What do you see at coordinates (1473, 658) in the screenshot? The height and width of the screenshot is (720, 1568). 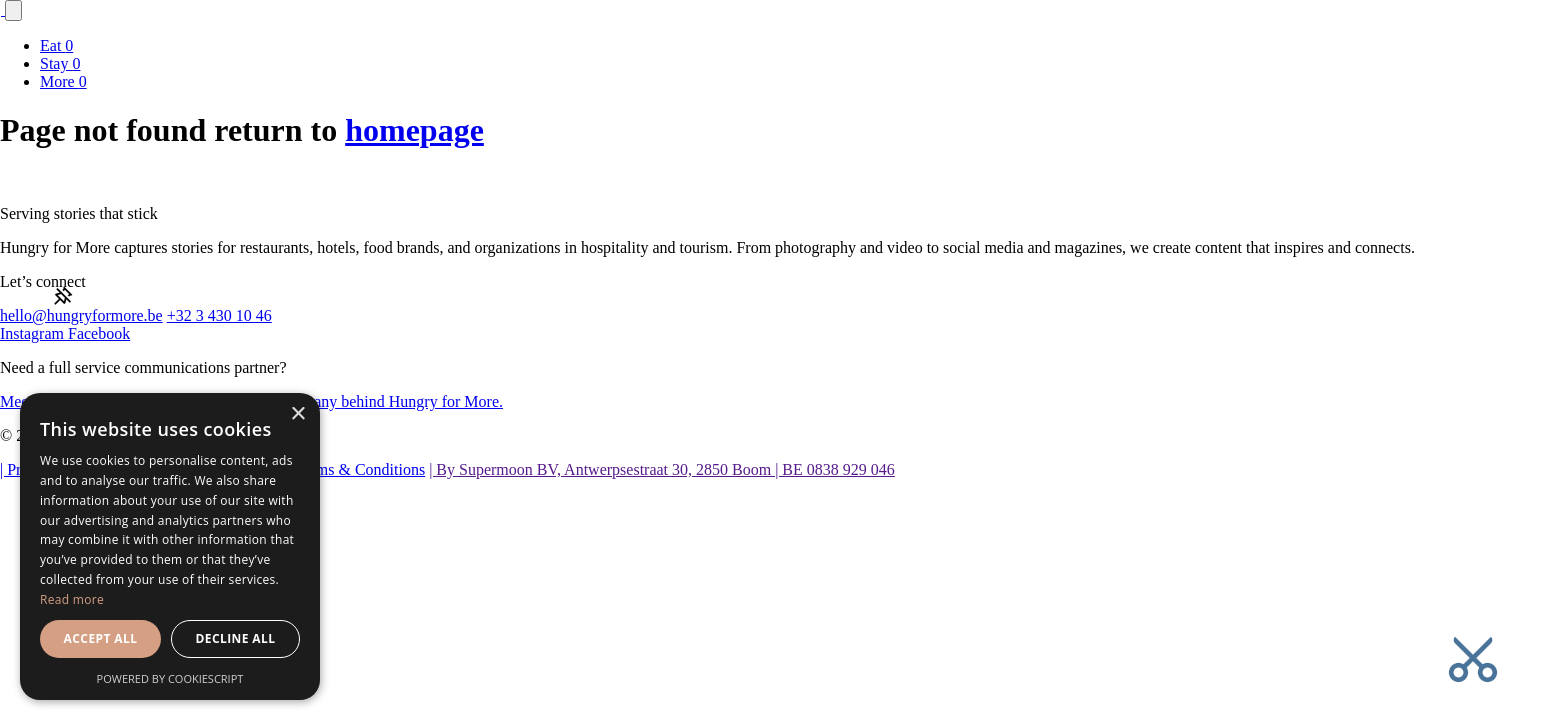 I see `cut selected content` at bounding box center [1473, 658].